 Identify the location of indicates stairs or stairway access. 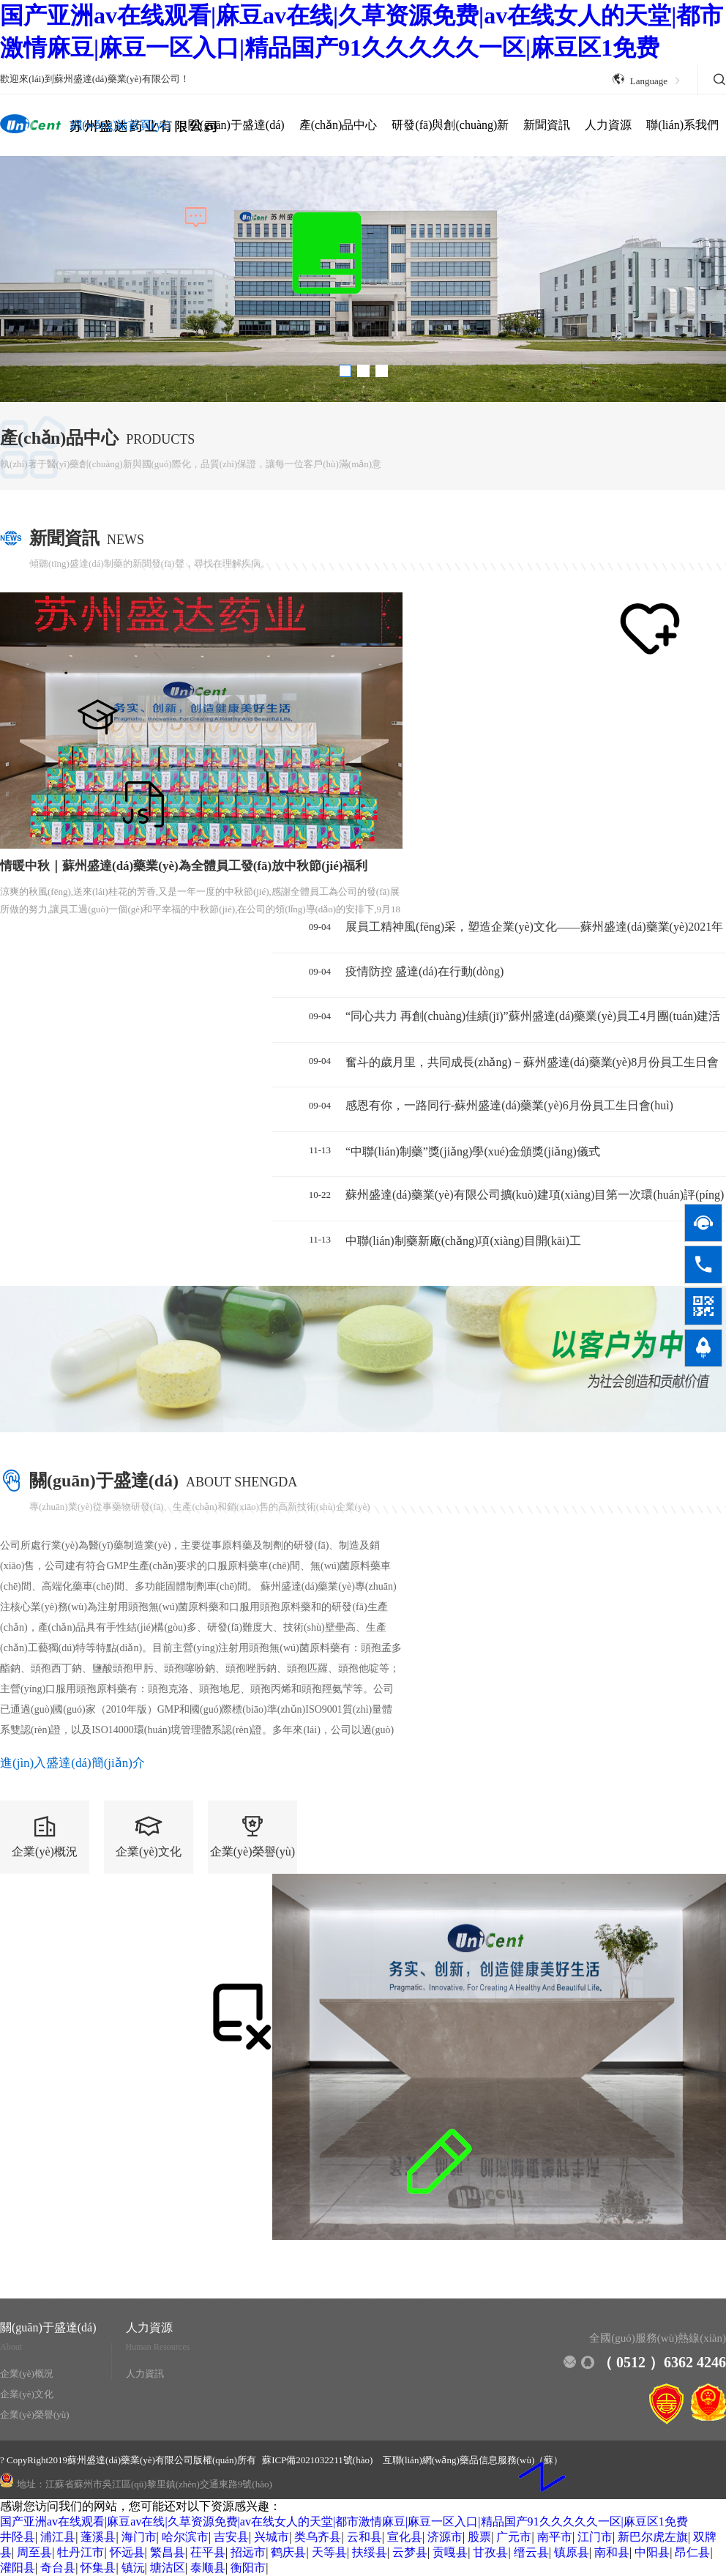
(326, 253).